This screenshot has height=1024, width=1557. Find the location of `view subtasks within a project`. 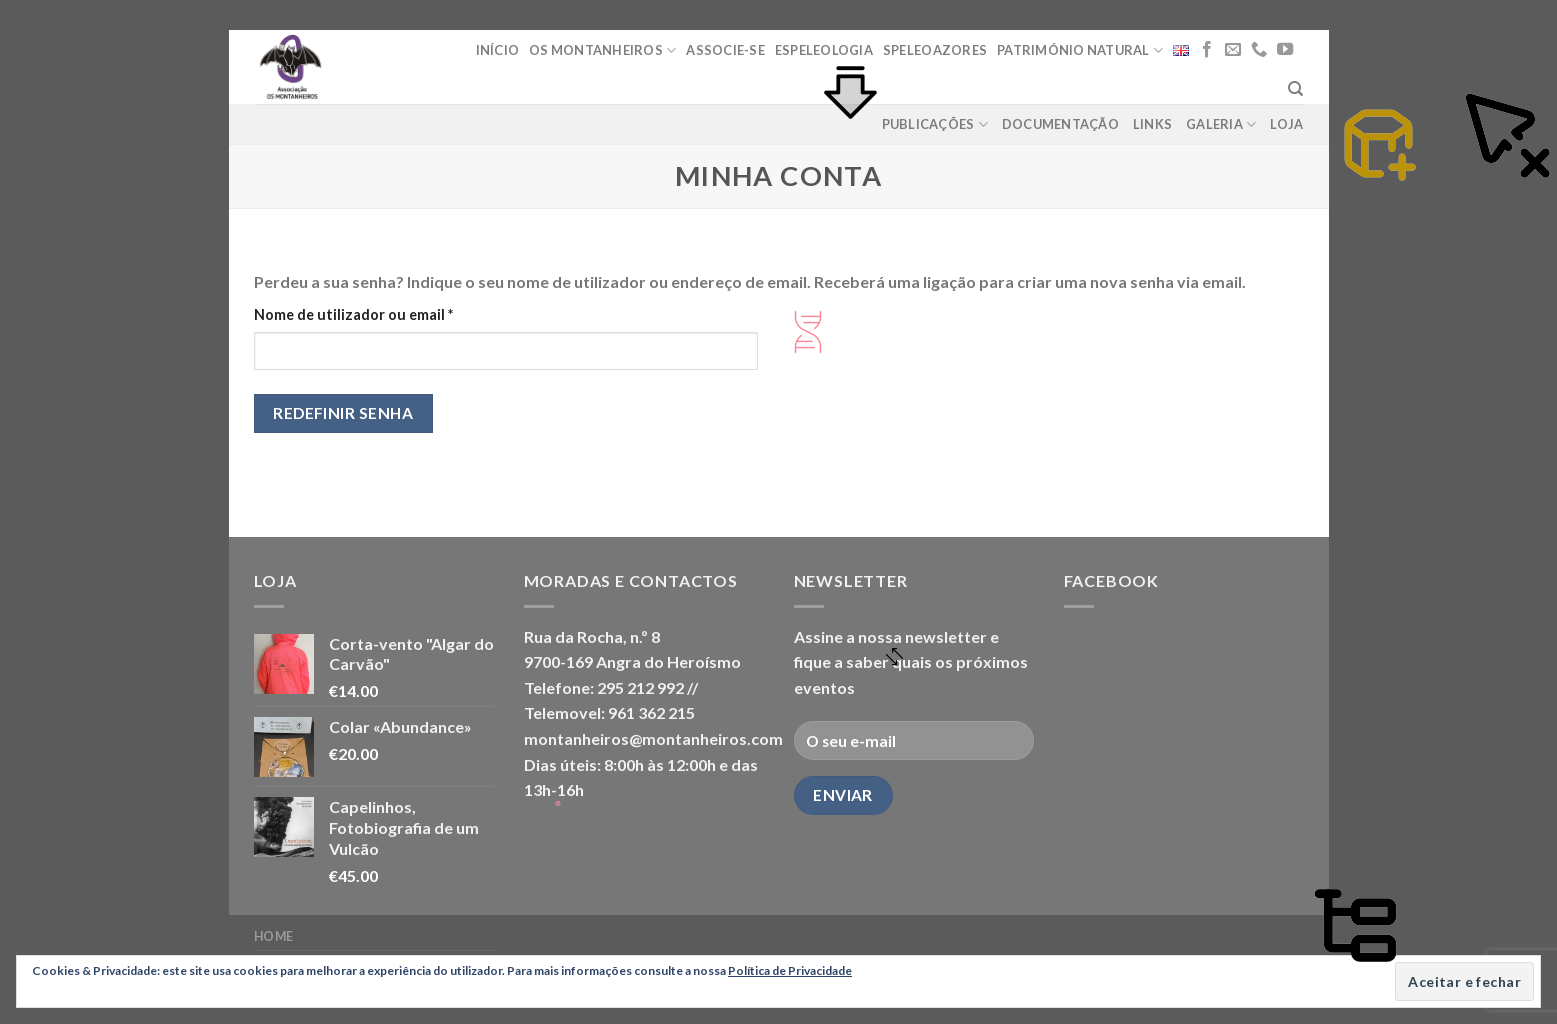

view subtasks within a project is located at coordinates (1355, 925).